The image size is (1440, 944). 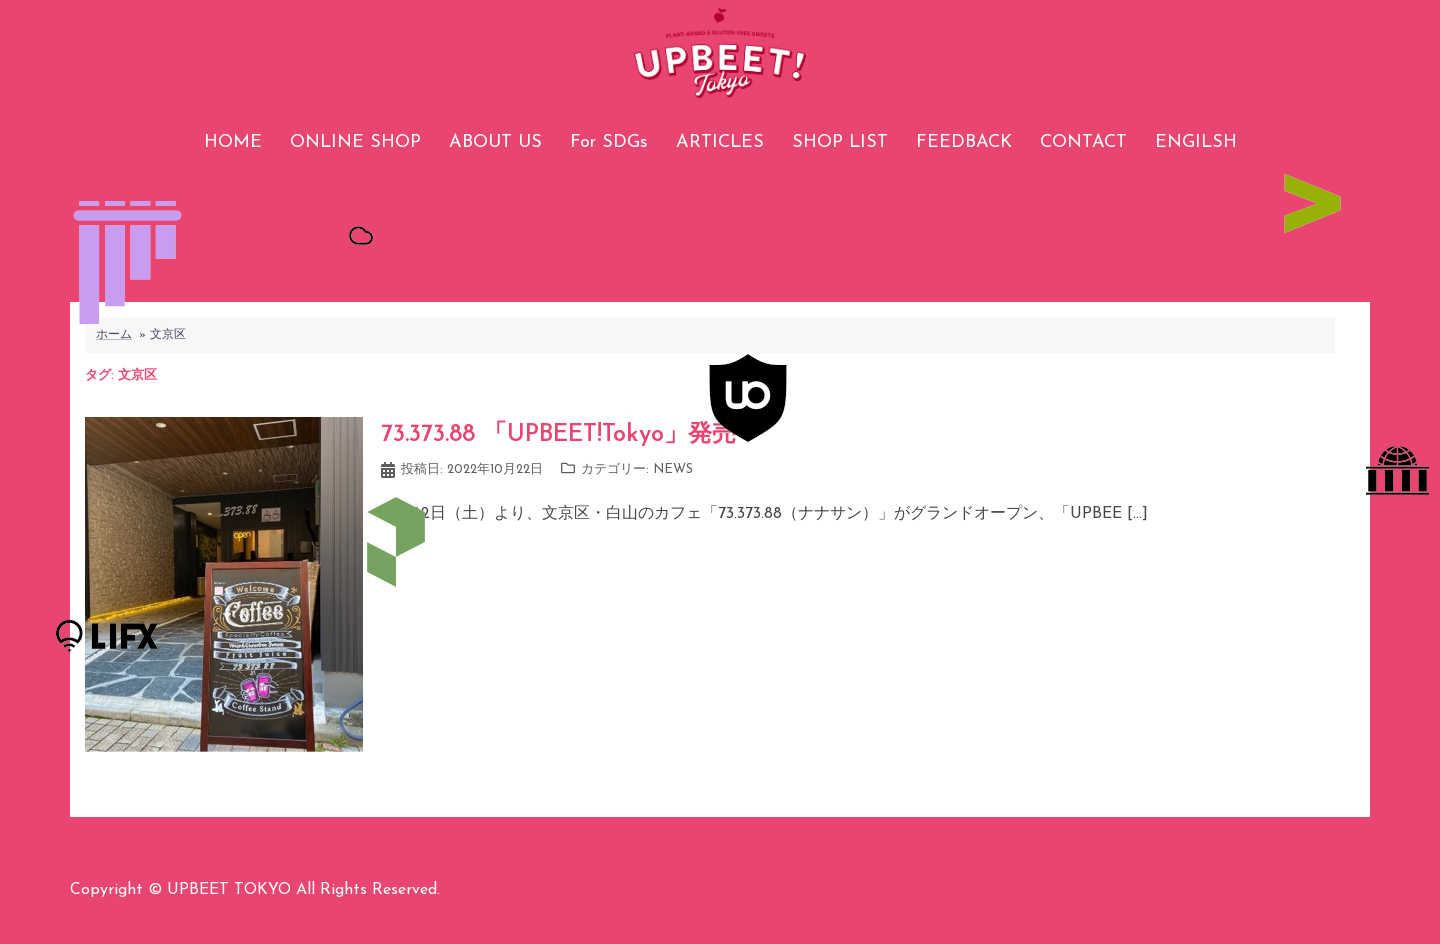 What do you see at coordinates (396, 542) in the screenshot?
I see `prefect logo - a data workflow orchestration platform` at bounding box center [396, 542].